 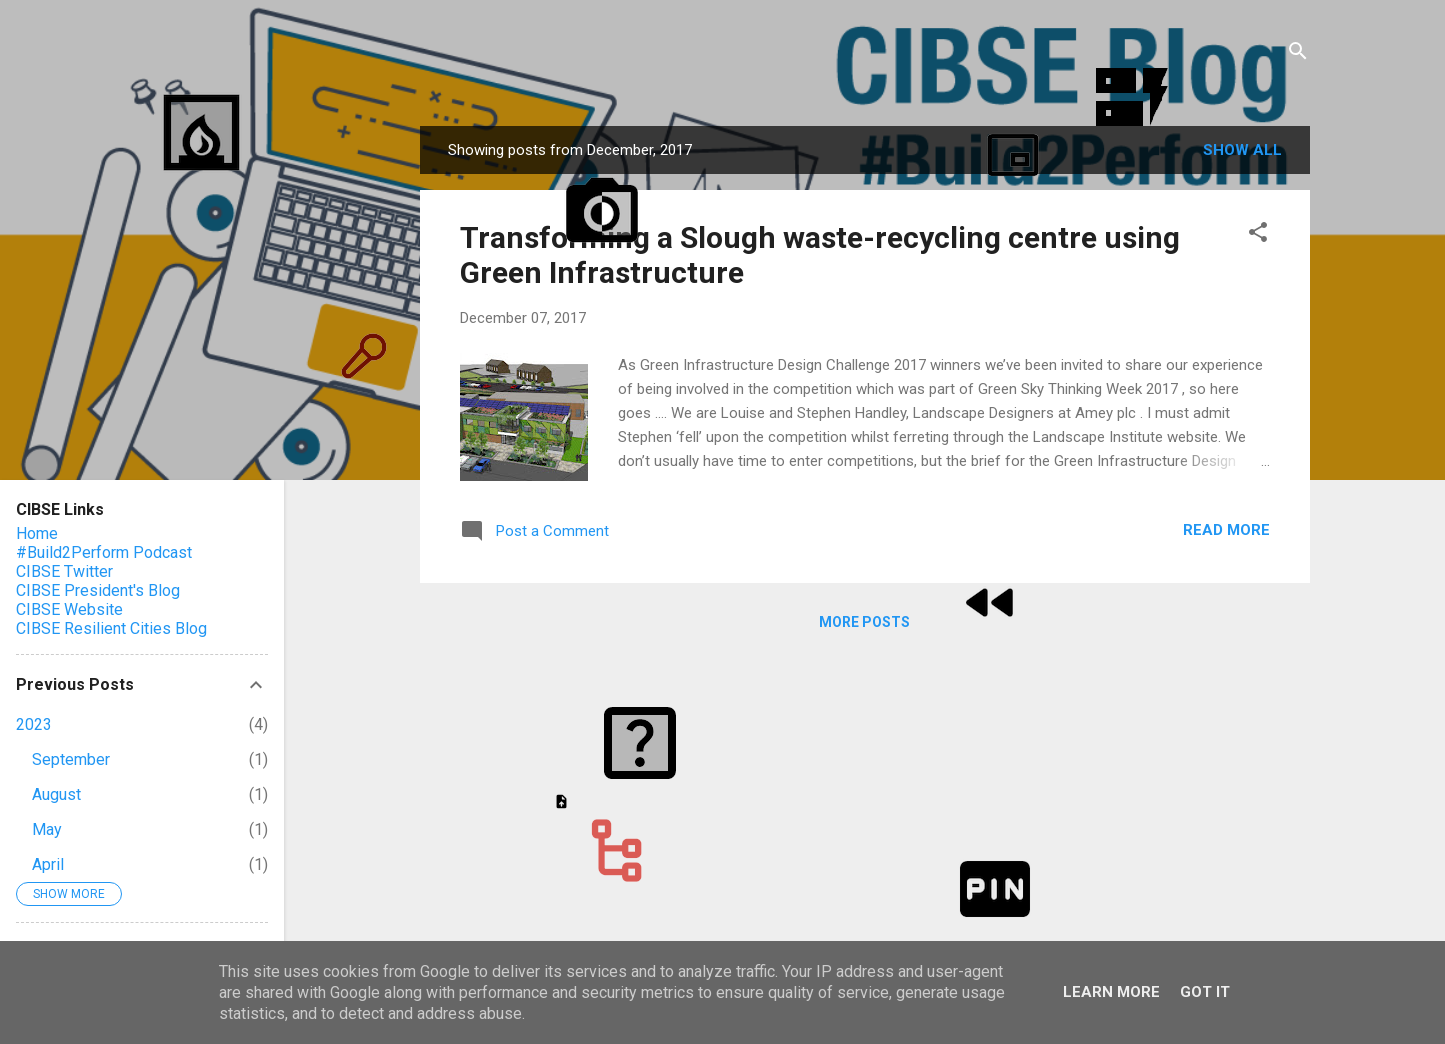 I want to click on enable picture-in-picture mode, so click(x=1013, y=155).